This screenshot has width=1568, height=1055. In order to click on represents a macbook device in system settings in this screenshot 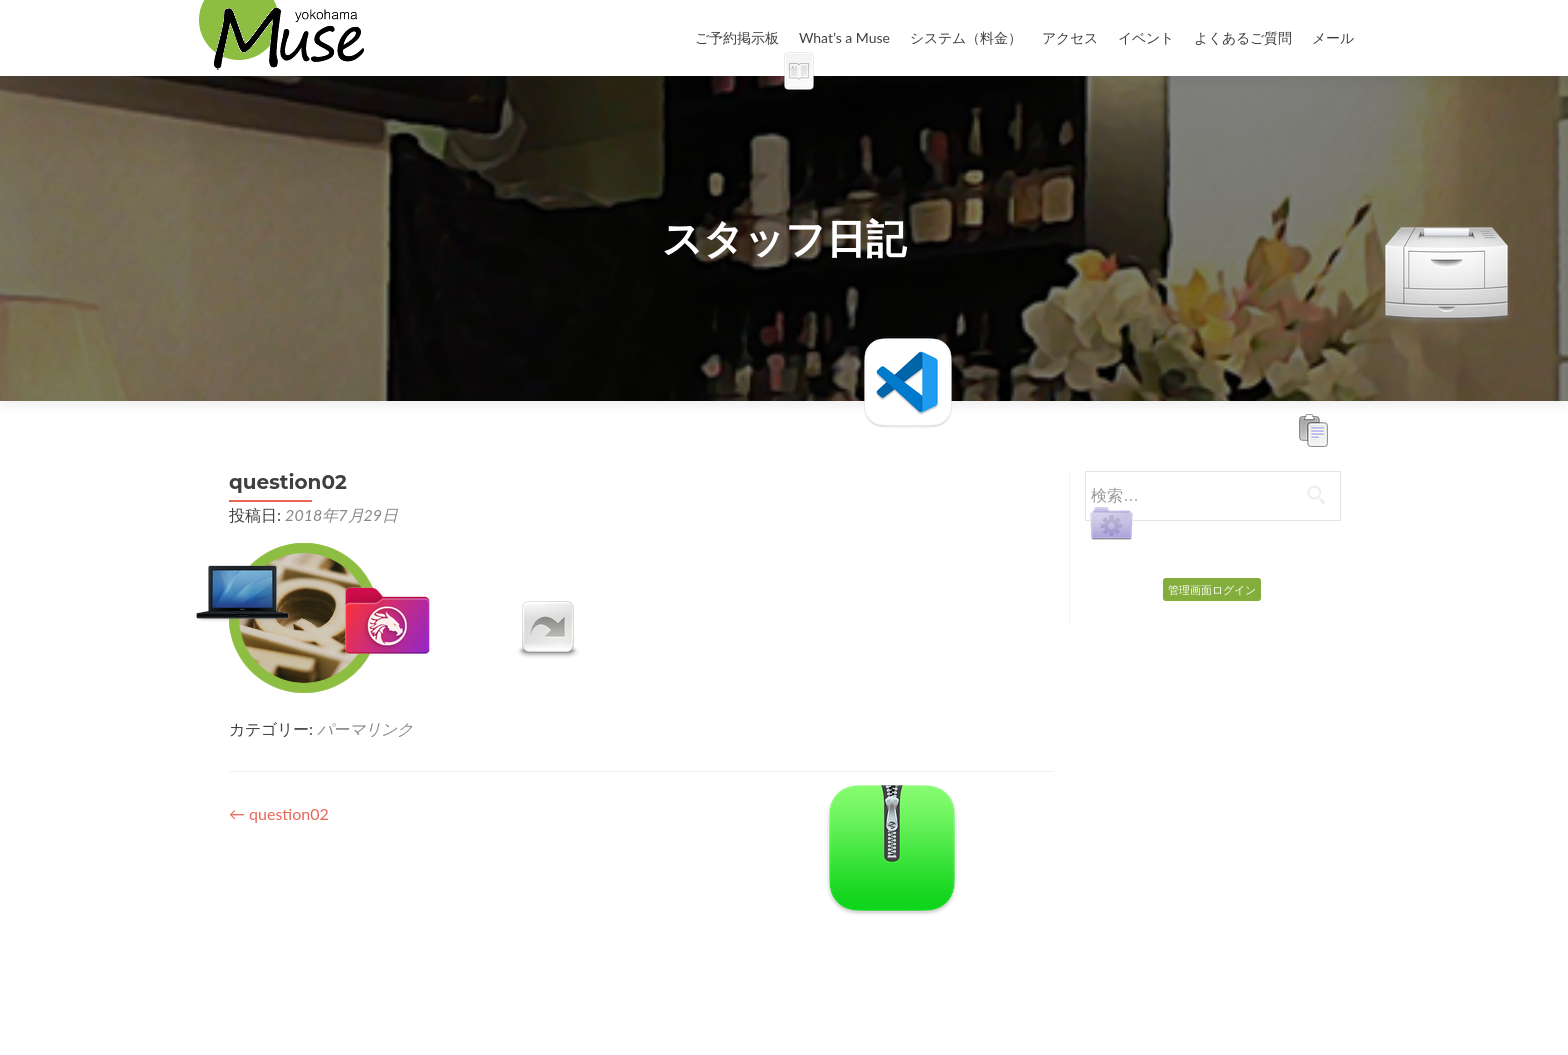, I will do `click(242, 588)`.